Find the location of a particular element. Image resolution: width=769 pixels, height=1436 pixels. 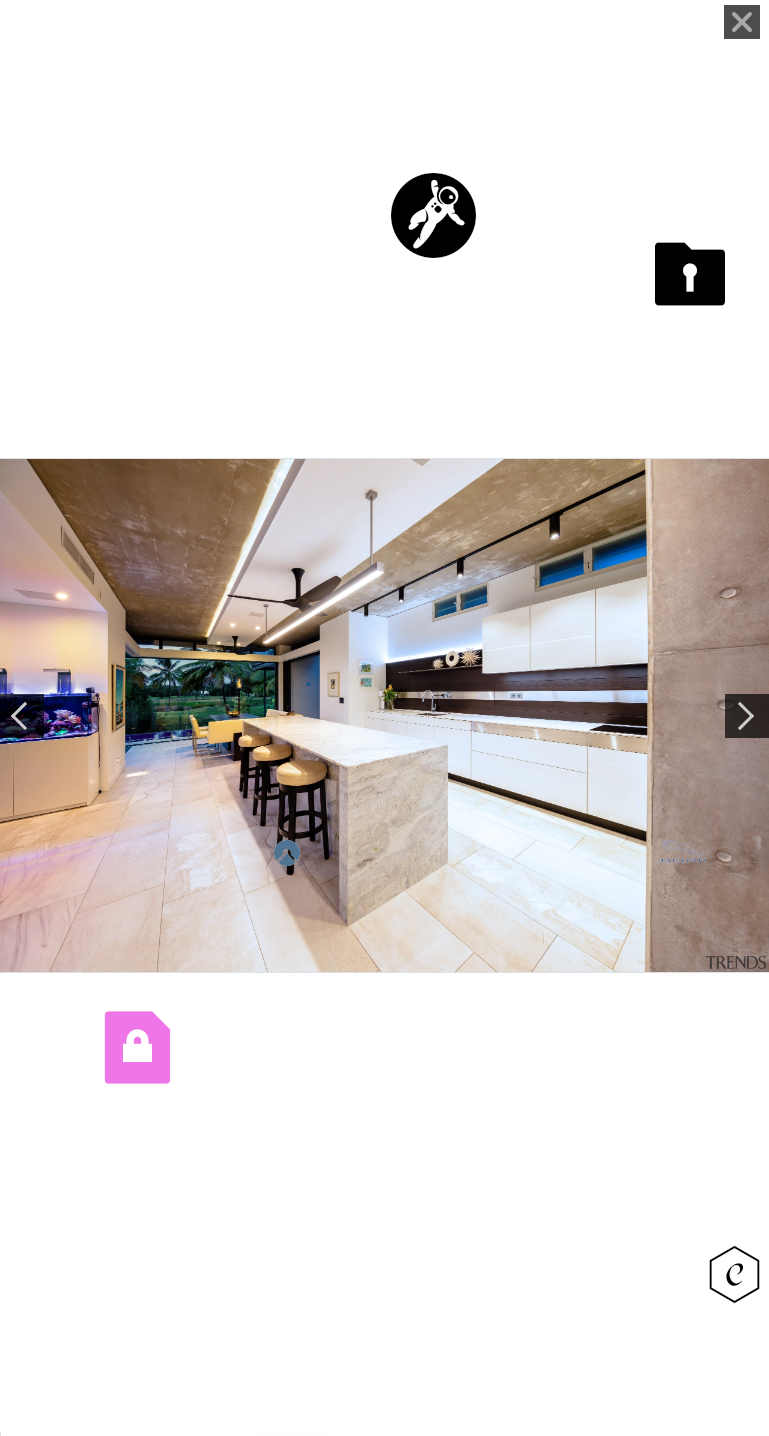

access a password-protected file is located at coordinates (137, 1047).